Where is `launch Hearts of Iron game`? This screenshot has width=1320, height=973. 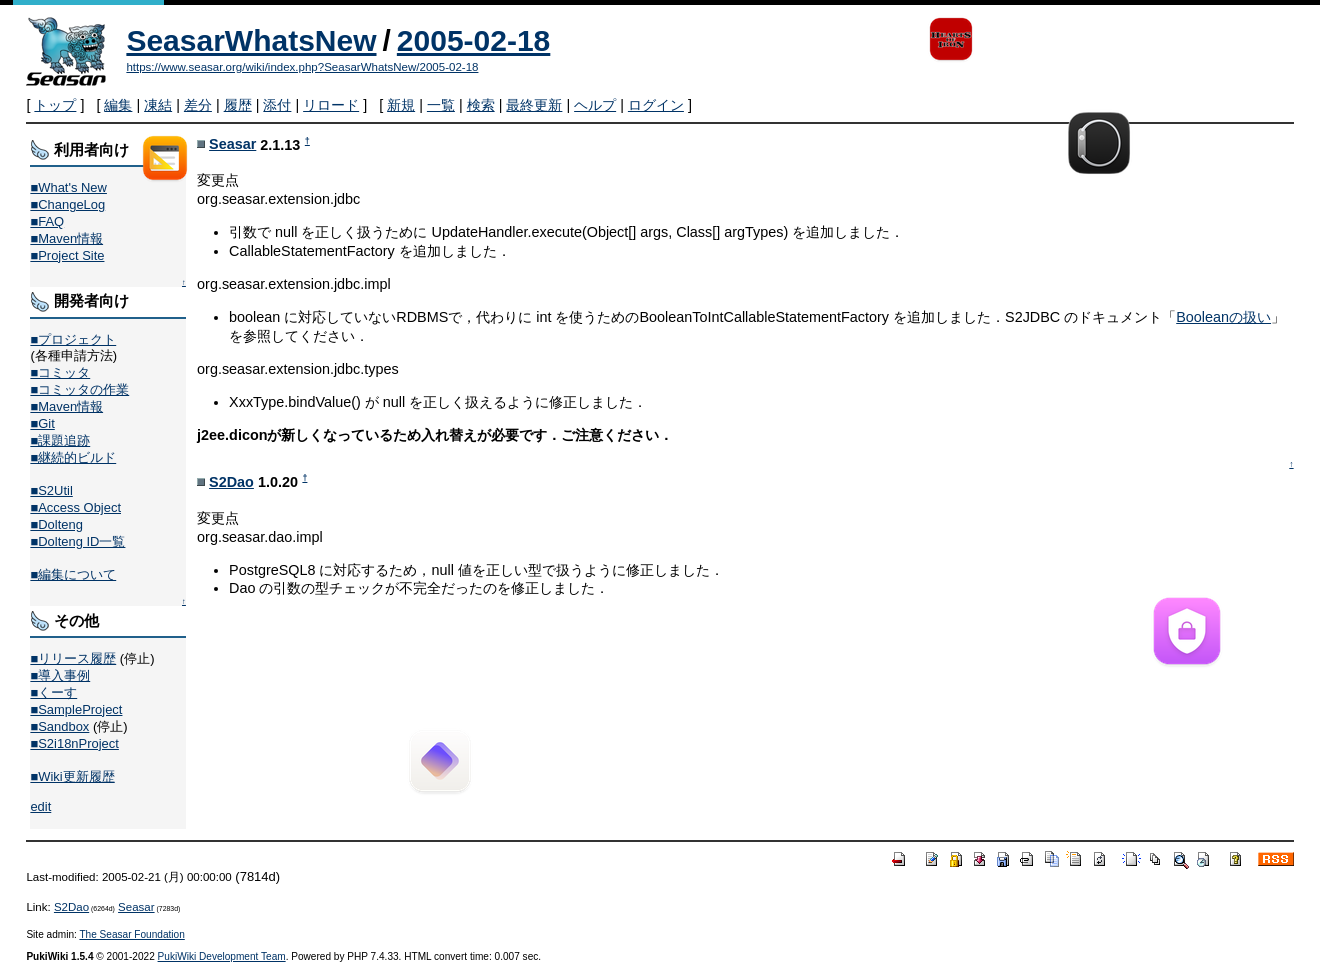
launch Hearts of Iron game is located at coordinates (951, 39).